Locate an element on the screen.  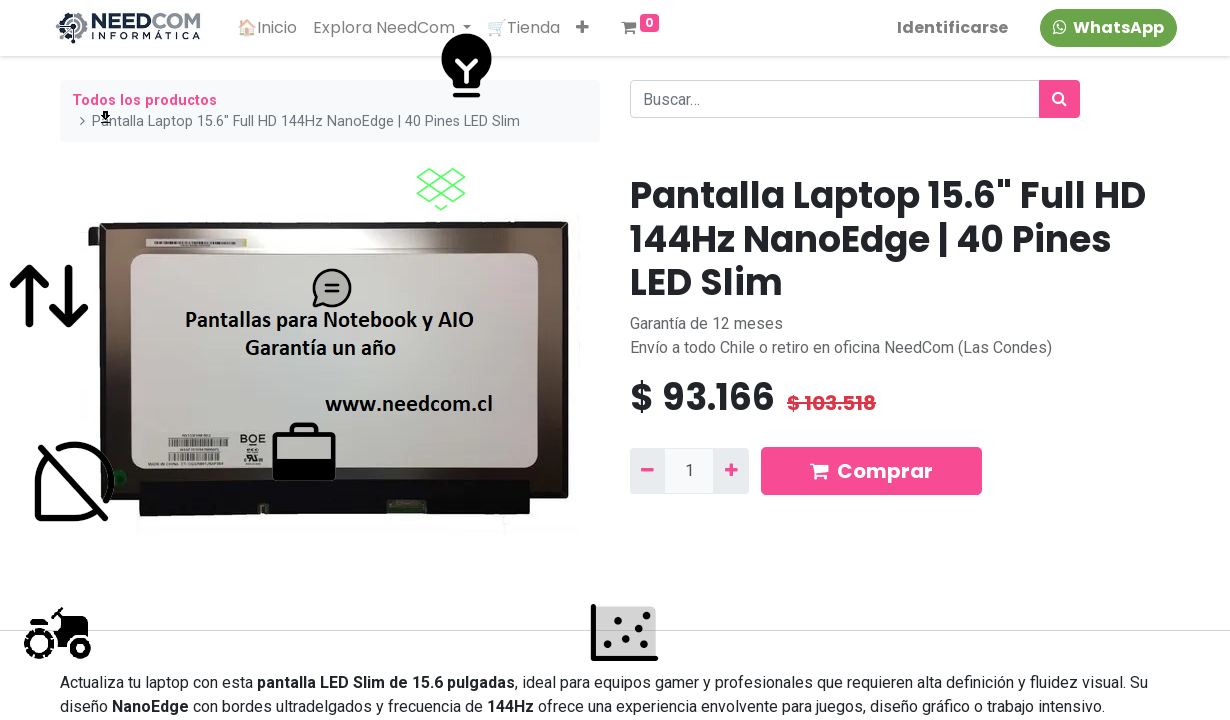
sort items in ascending or descending order is located at coordinates (49, 296).